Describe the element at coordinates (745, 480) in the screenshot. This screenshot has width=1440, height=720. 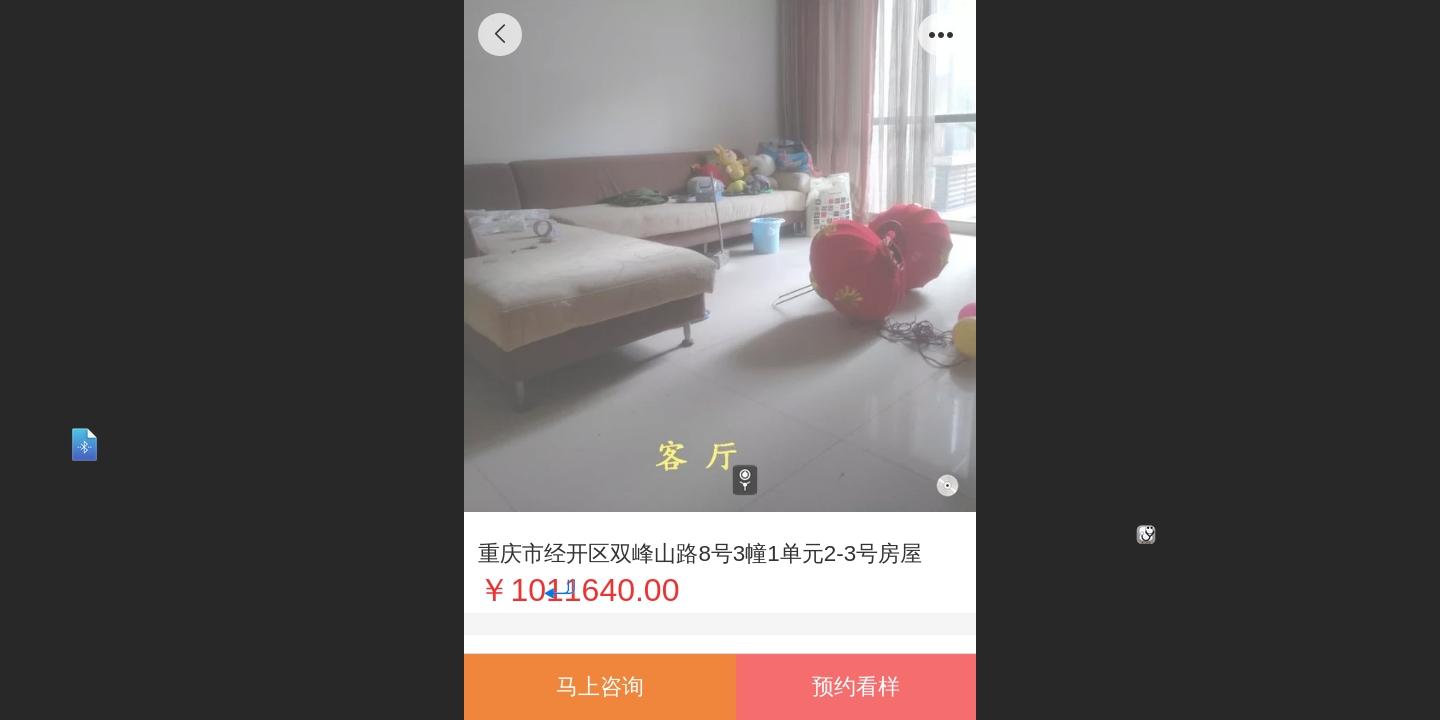
I see `open déjà dup backup application` at that location.